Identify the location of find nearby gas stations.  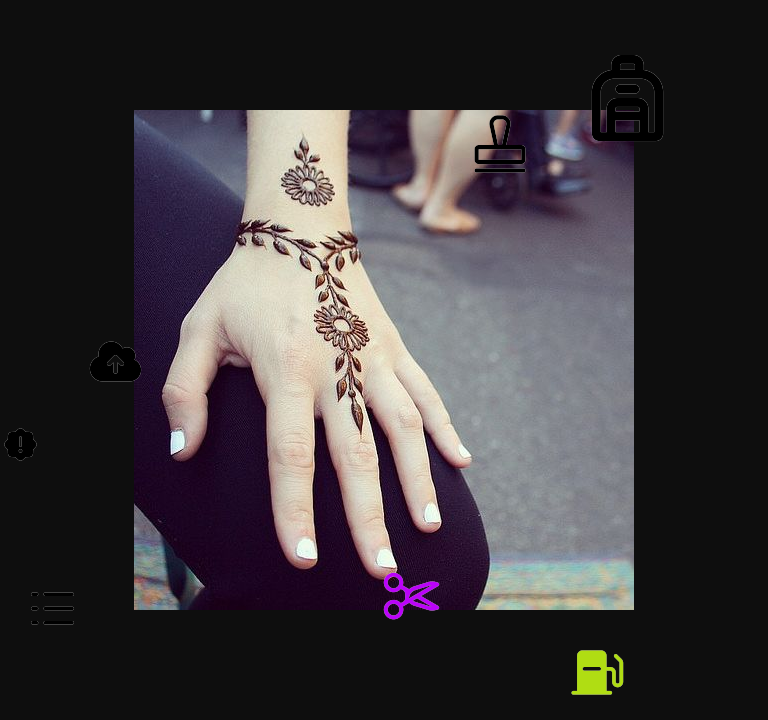
(595, 672).